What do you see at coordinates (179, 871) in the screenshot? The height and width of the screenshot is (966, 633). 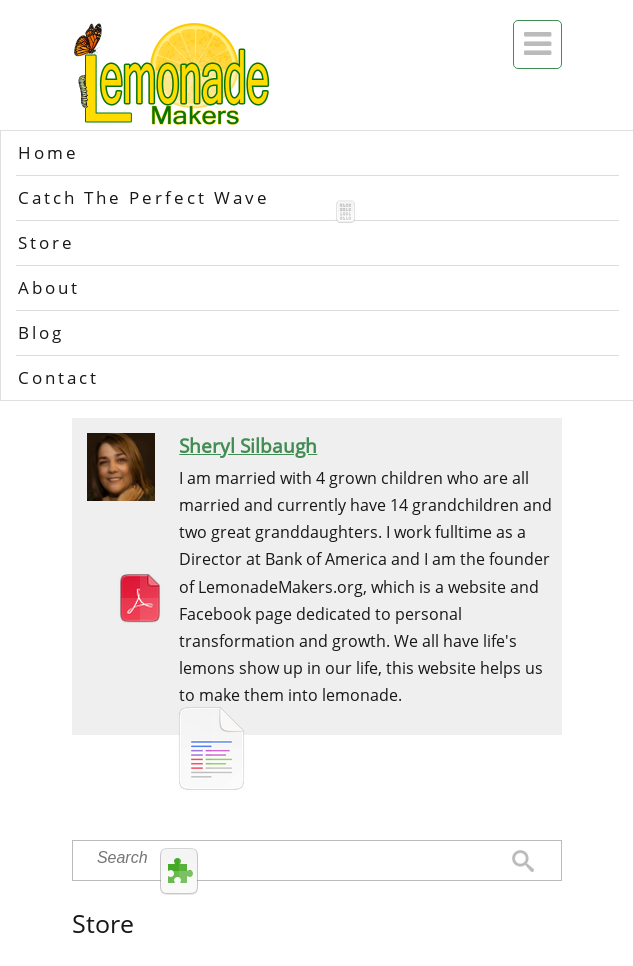 I see `firefox browser extension or add-on installer file` at bounding box center [179, 871].